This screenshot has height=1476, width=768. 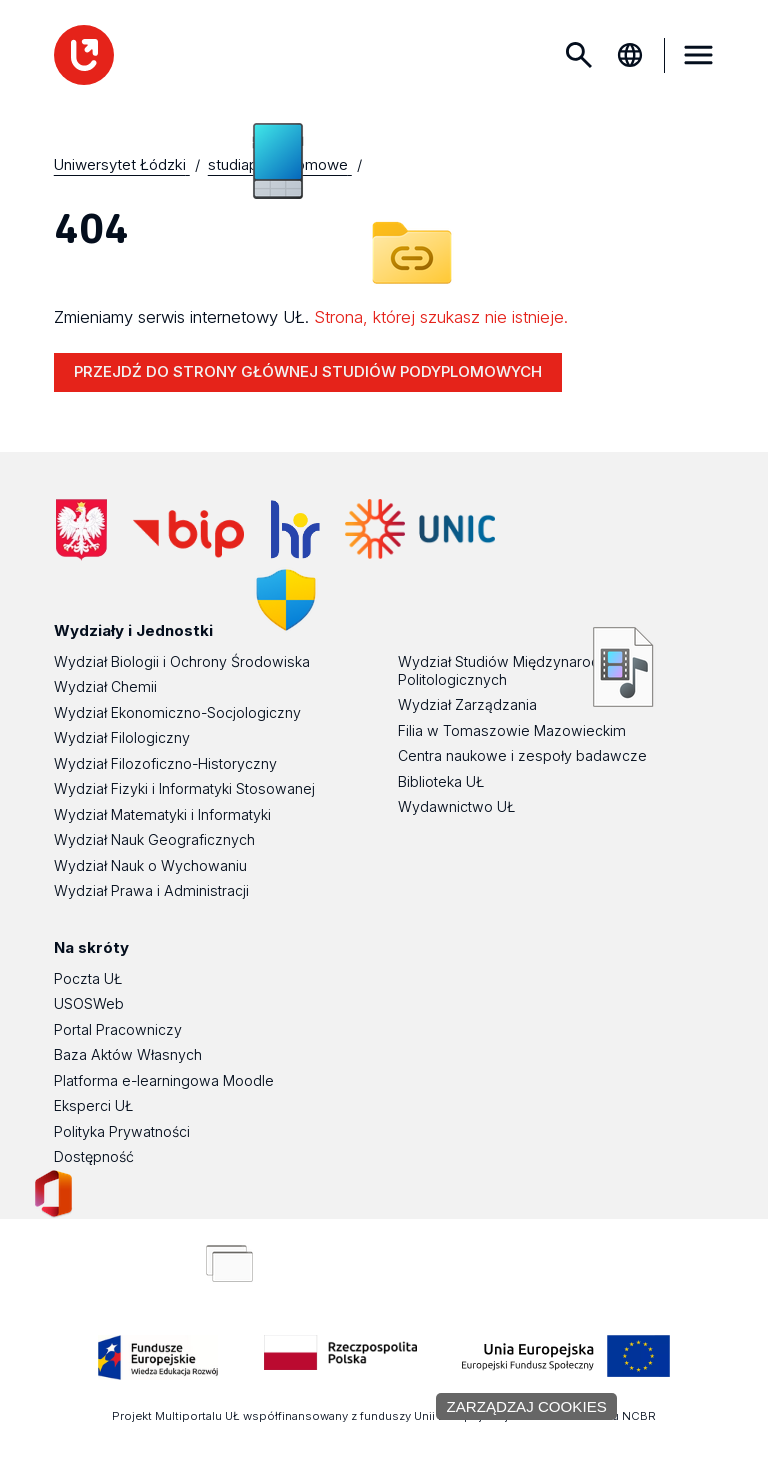 I want to click on open Microsoft Office suite, so click(x=53, y=1193).